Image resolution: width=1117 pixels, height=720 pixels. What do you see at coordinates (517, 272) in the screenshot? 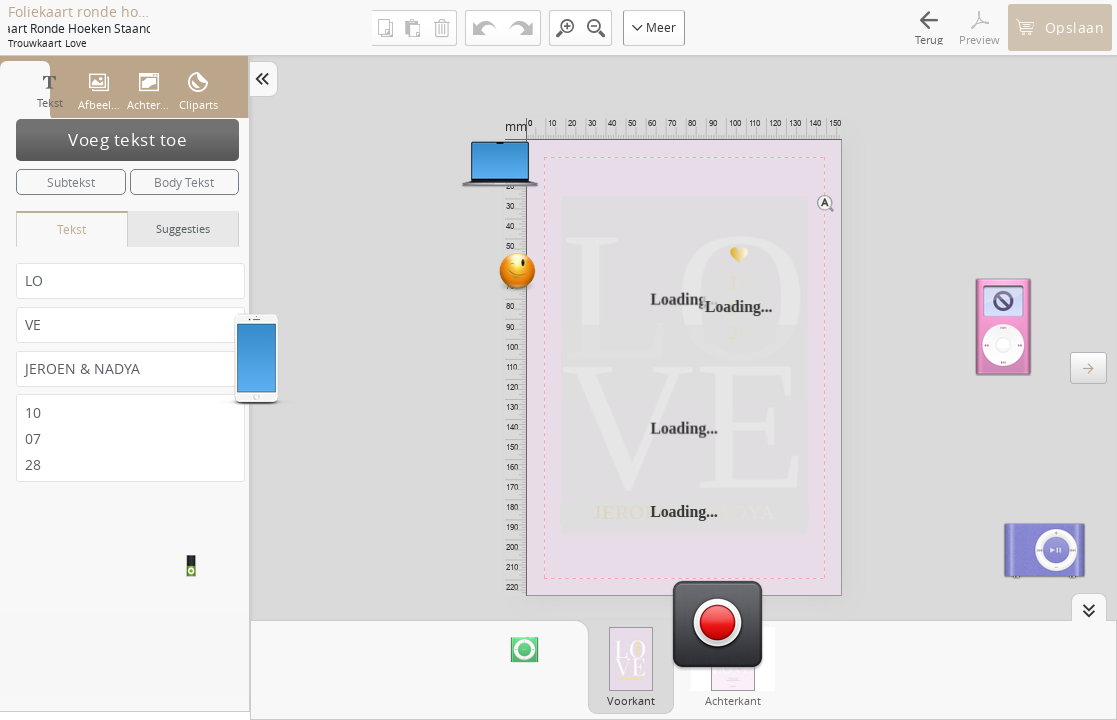
I see `insert a wink emoji into your message` at bounding box center [517, 272].